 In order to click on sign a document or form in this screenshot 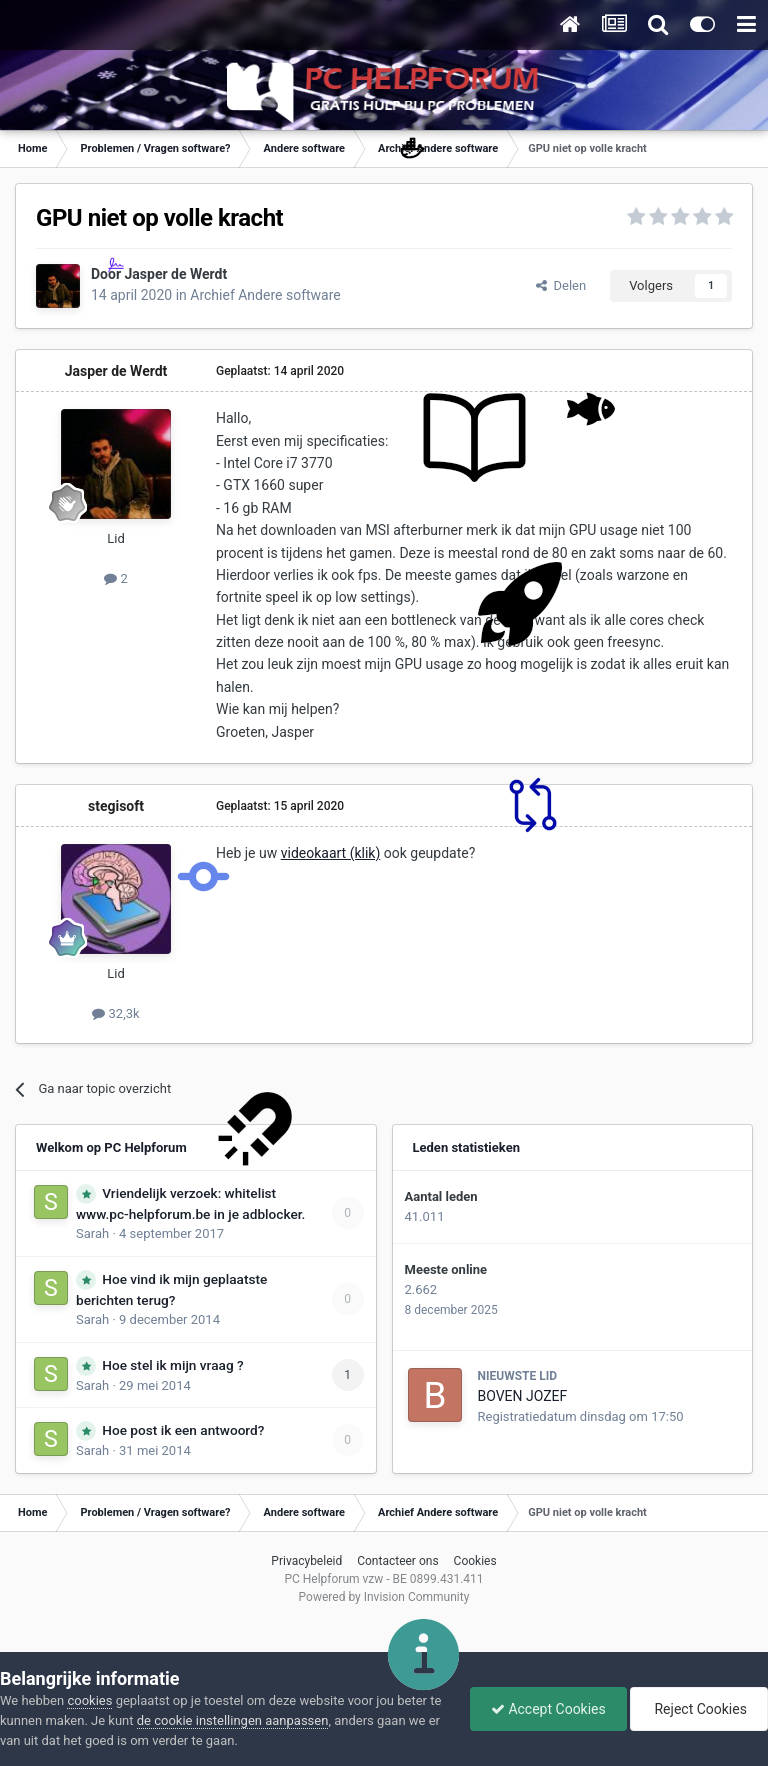, I will do `click(116, 265)`.